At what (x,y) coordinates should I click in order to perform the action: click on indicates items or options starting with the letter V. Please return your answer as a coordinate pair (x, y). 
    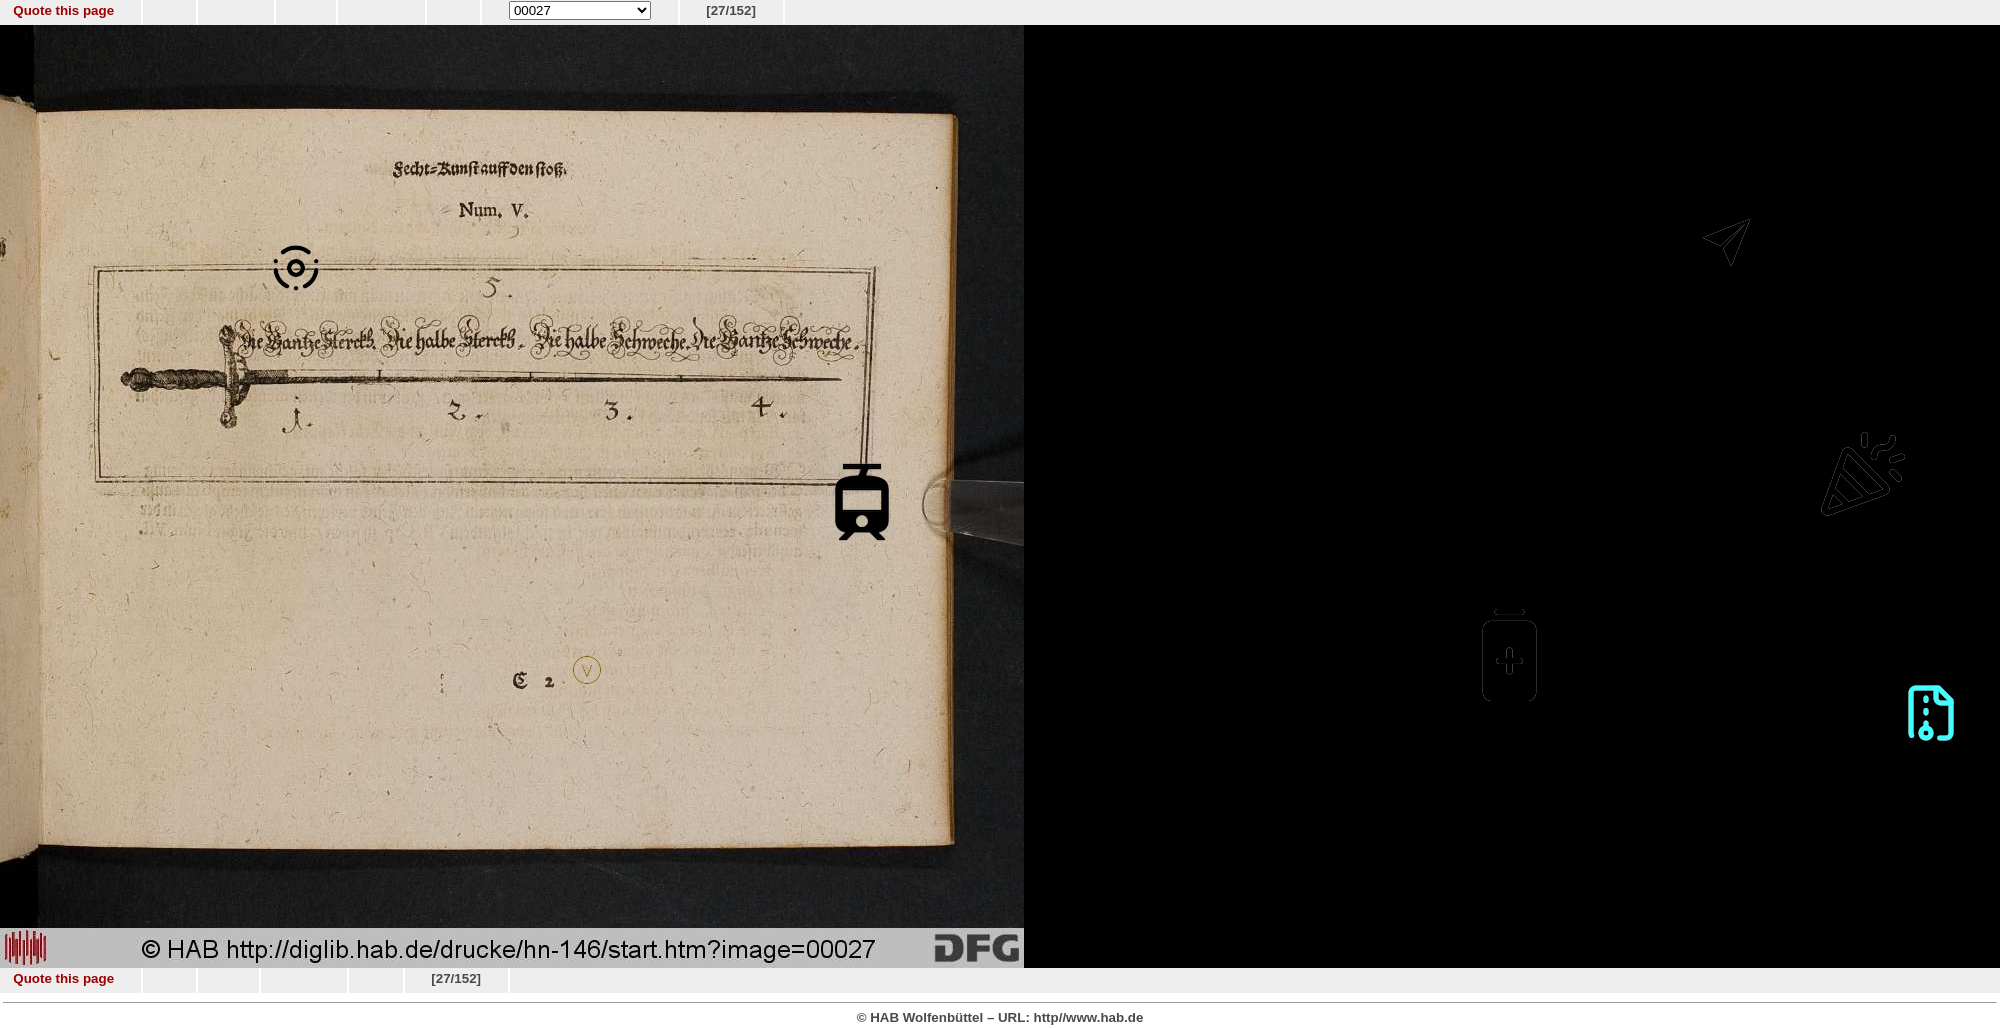
    Looking at the image, I should click on (587, 670).